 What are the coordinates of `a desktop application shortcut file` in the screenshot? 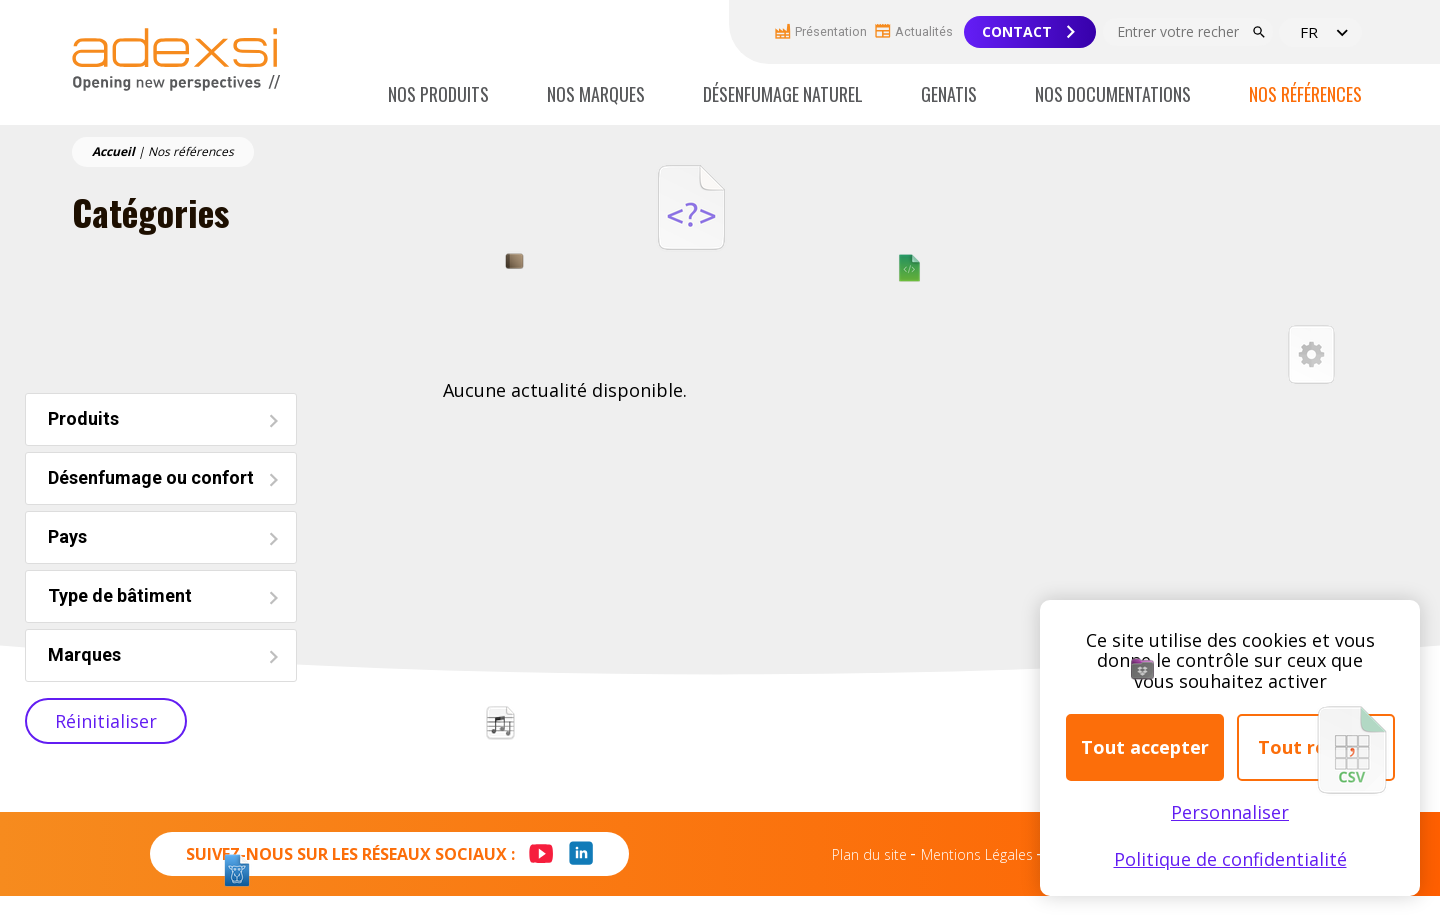 It's located at (1311, 354).